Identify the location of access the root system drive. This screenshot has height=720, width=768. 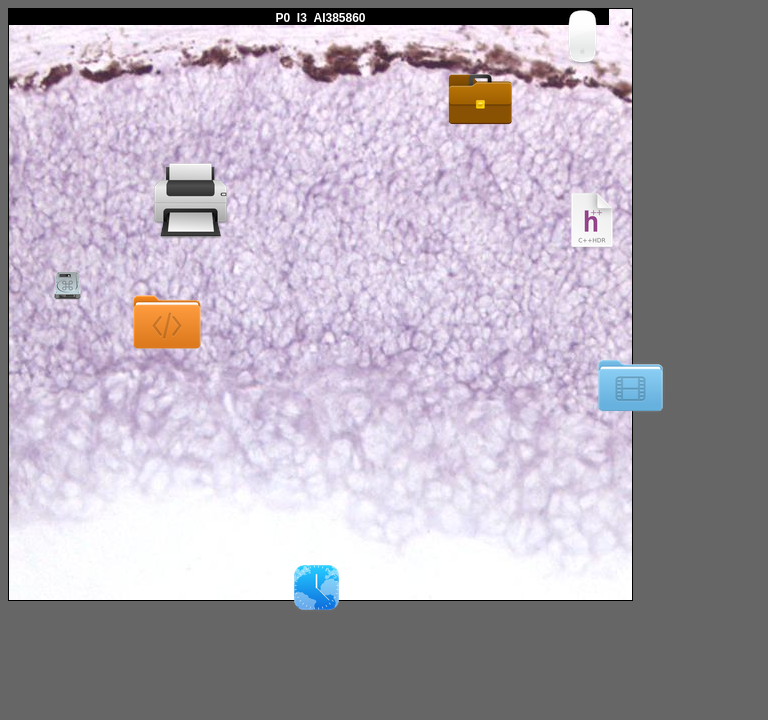
(67, 285).